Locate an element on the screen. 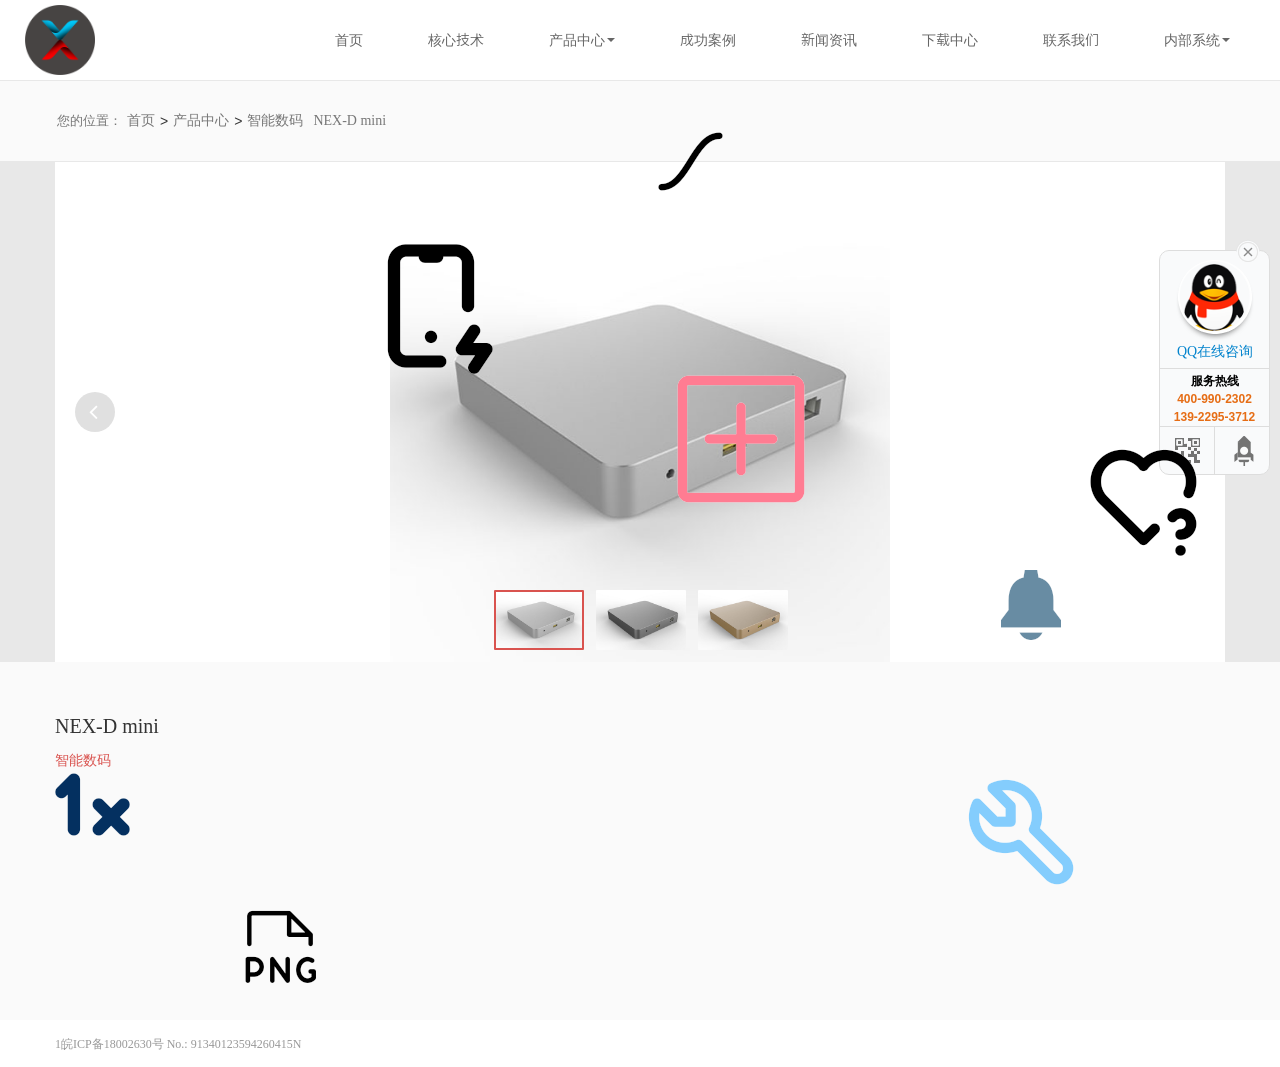 The width and height of the screenshot is (1280, 1067). add new file or content to a diff is located at coordinates (741, 439).